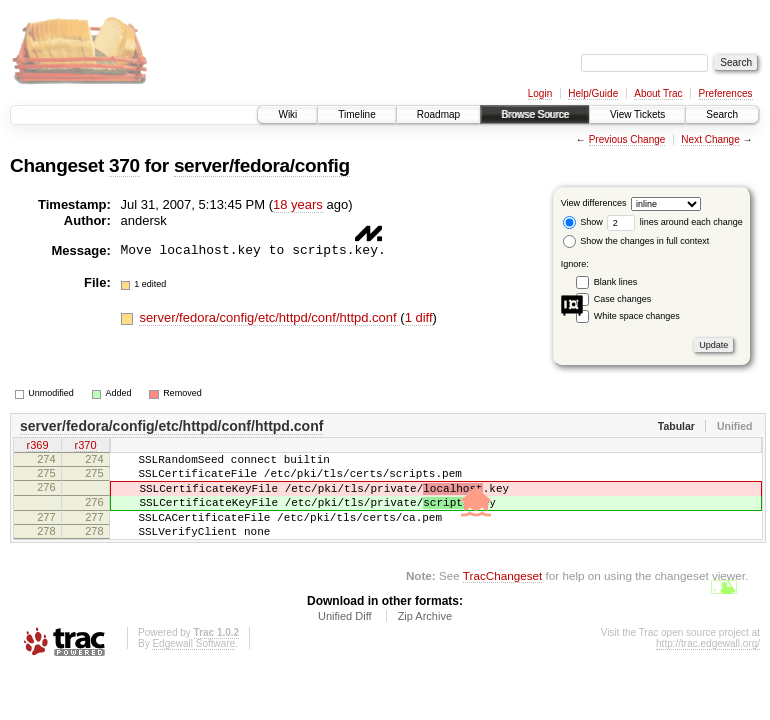 The image size is (770, 720). What do you see at coordinates (724, 587) in the screenshot?
I see `open the MLB app` at bounding box center [724, 587].